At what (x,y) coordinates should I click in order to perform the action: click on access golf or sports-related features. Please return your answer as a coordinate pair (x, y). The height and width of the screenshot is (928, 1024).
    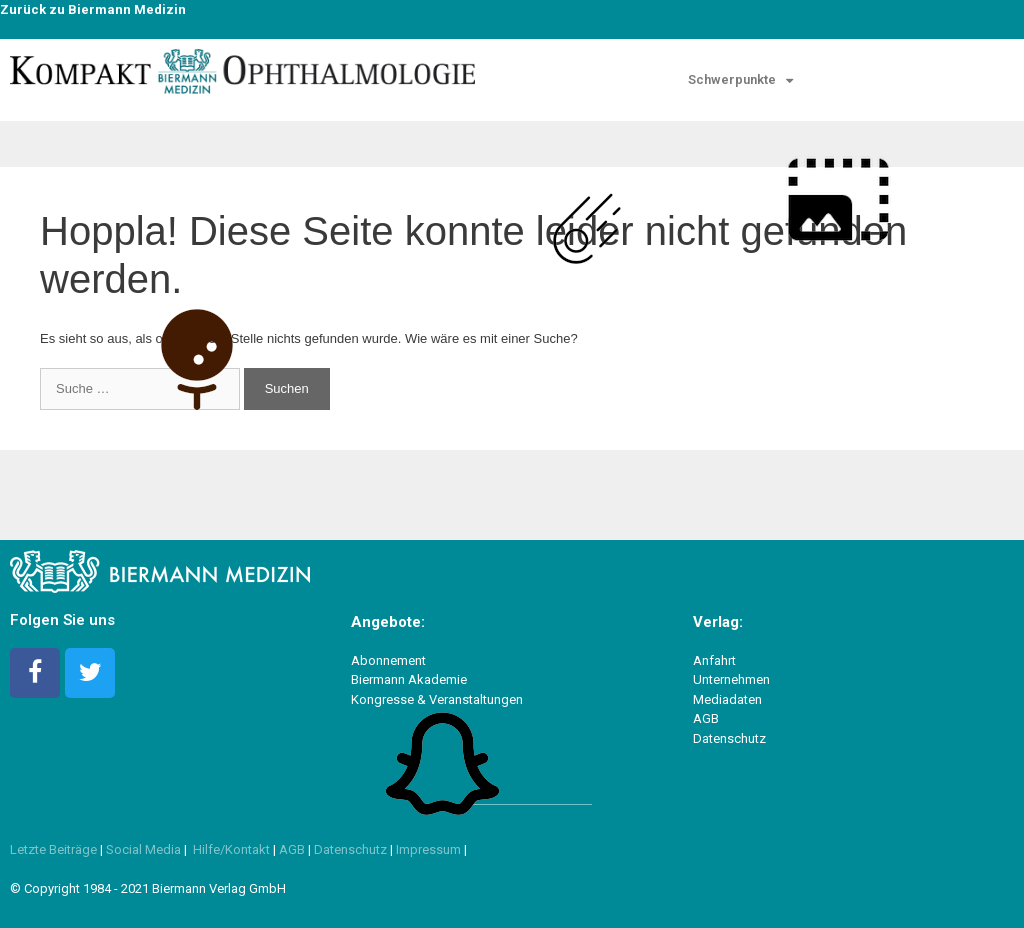
    Looking at the image, I should click on (197, 358).